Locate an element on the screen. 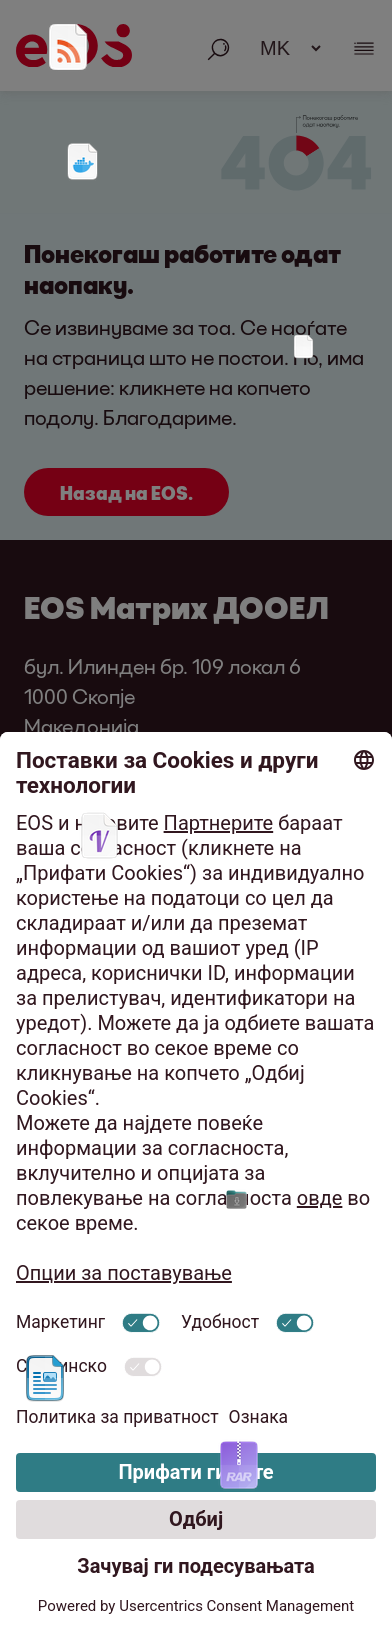 This screenshot has height=1631, width=392. vala programming language source file is located at coordinates (99, 835).